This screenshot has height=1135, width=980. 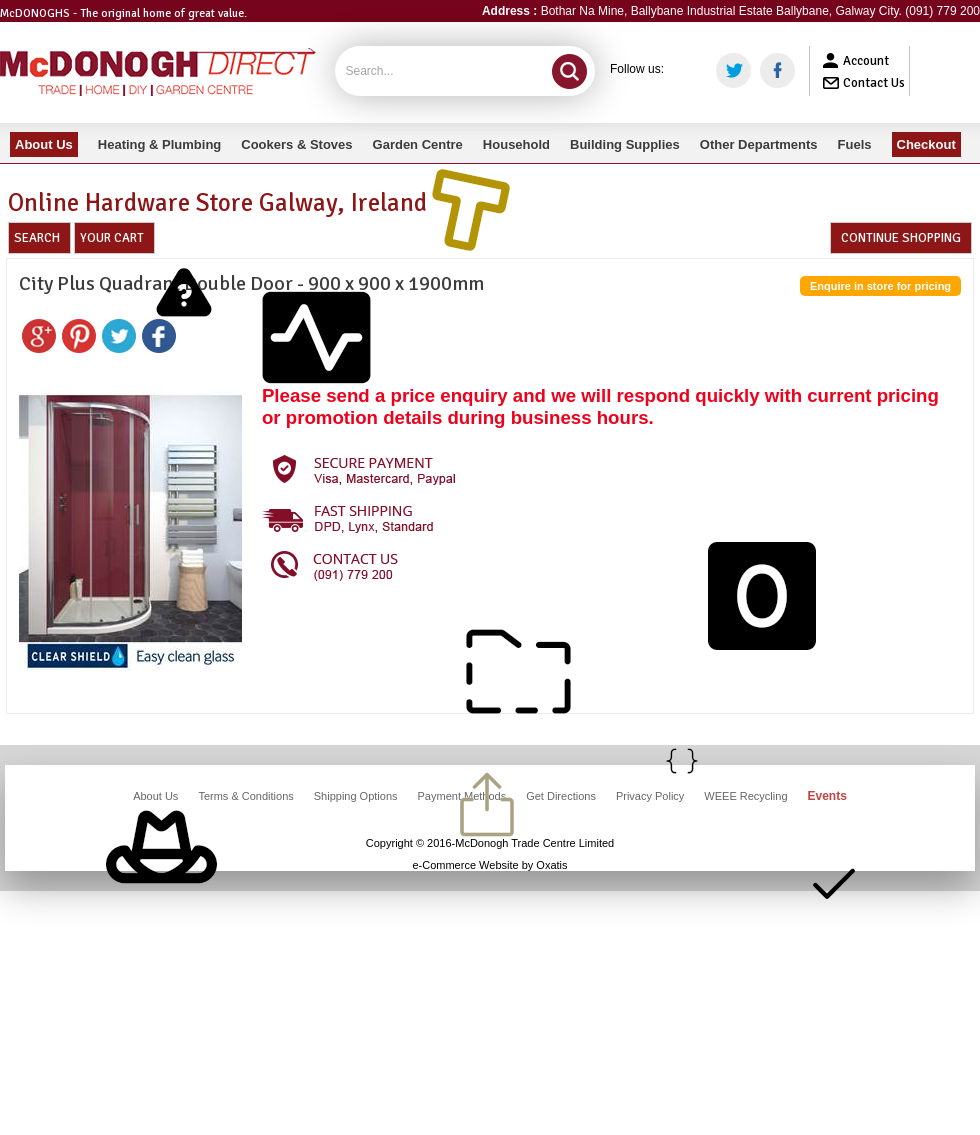 What do you see at coordinates (682, 761) in the screenshot?
I see `view or edit code` at bounding box center [682, 761].